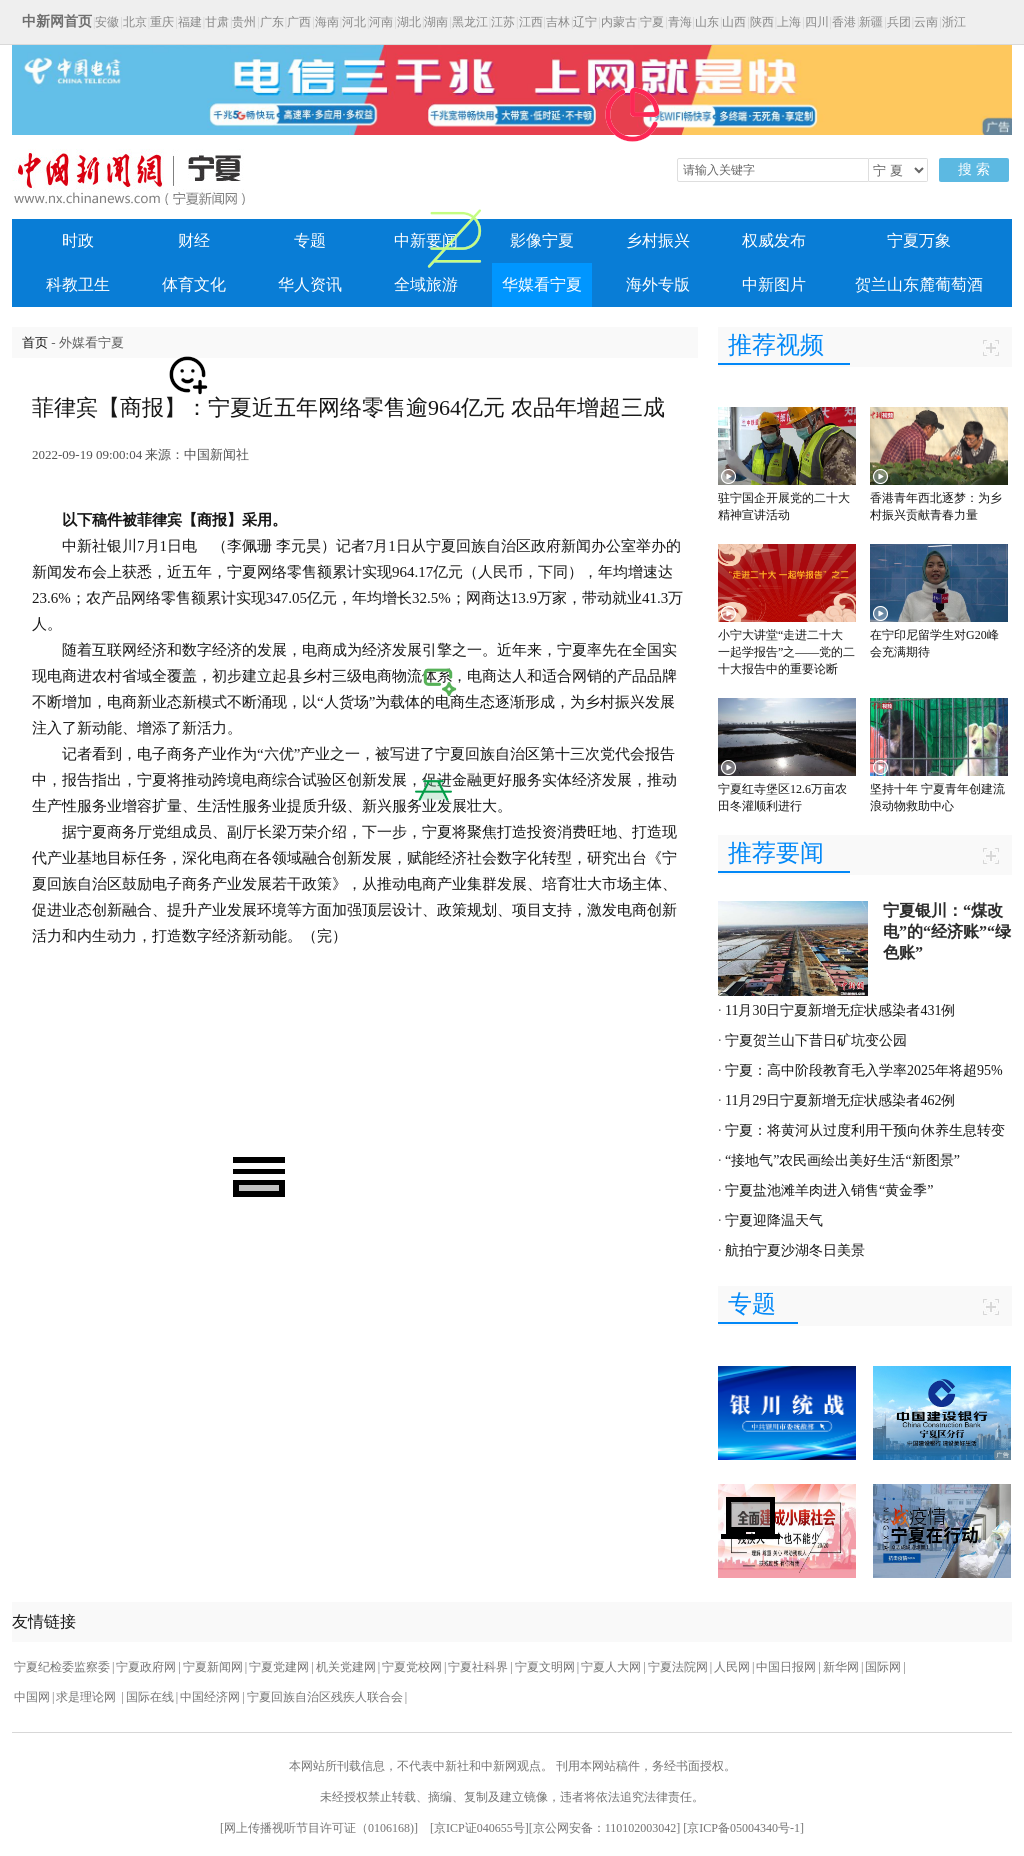  Describe the element at coordinates (433, 790) in the screenshot. I see `find nearby picnic areas` at that location.